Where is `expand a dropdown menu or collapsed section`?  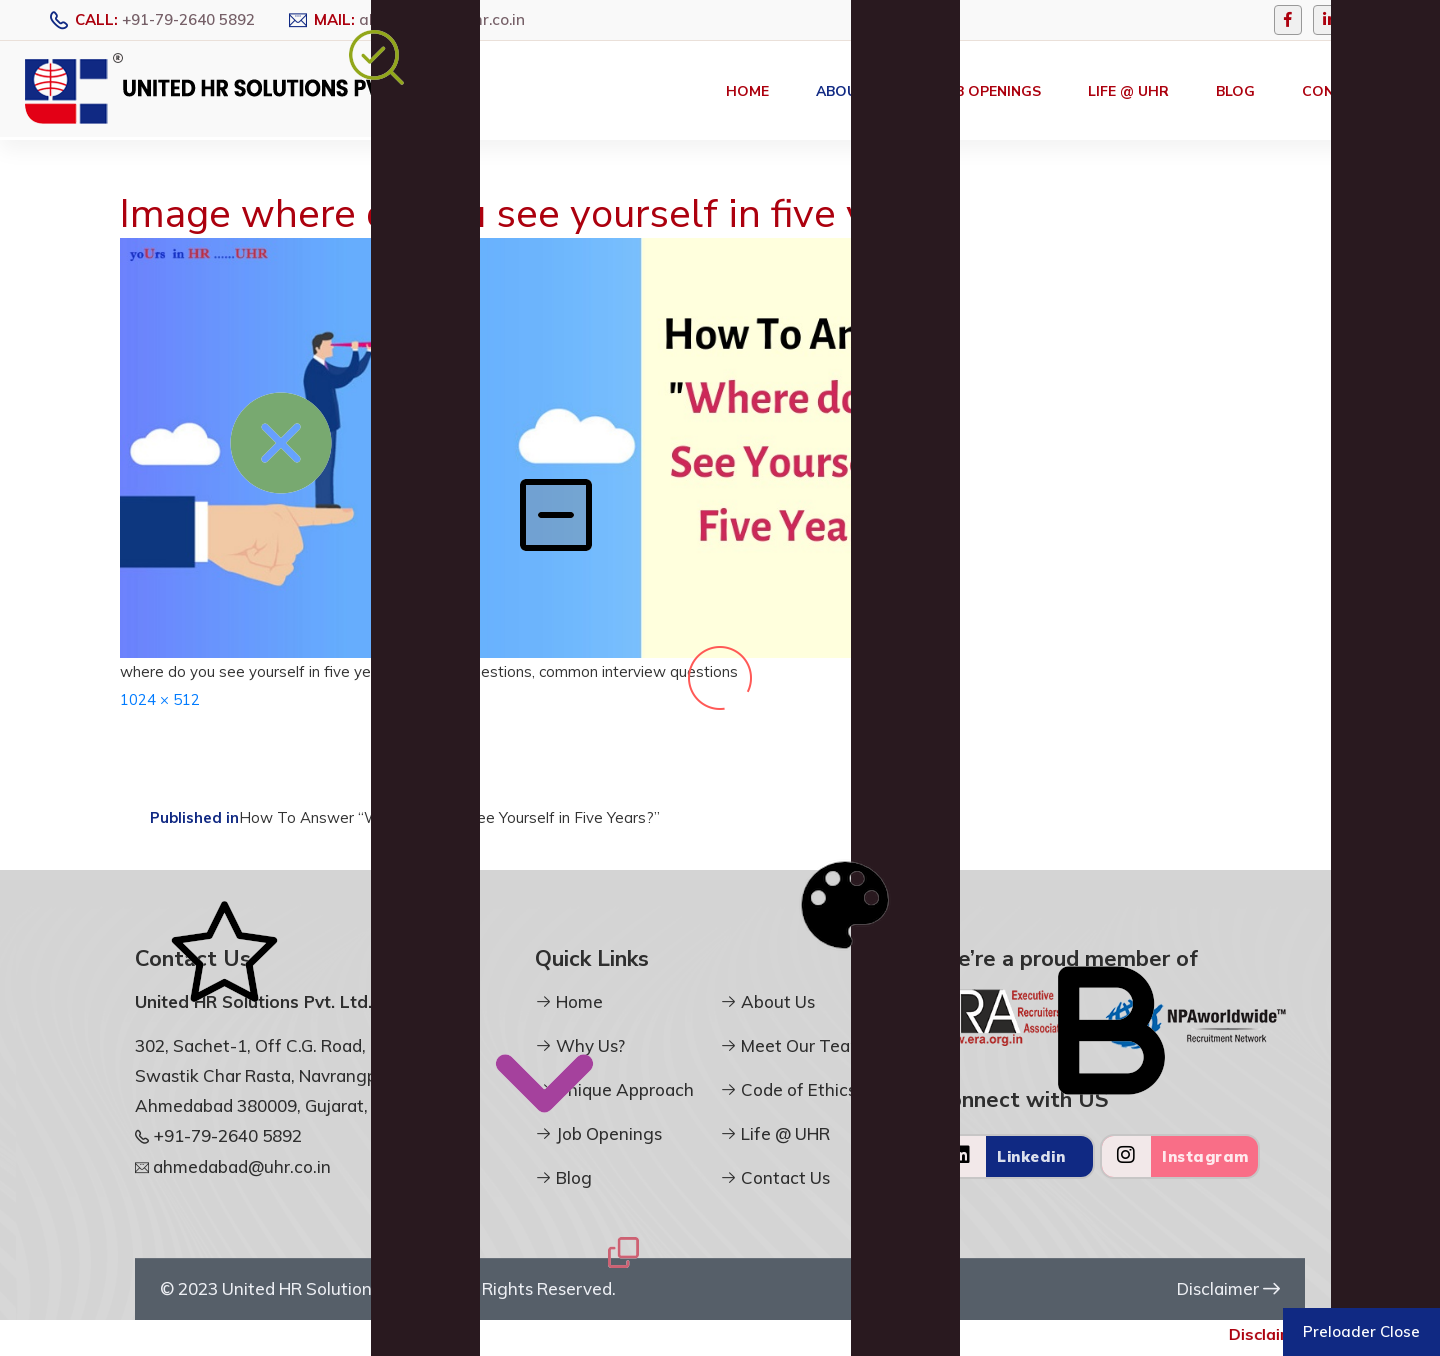 expand a dropdown menu or collapsed section is located at coordinates (544, 1078).